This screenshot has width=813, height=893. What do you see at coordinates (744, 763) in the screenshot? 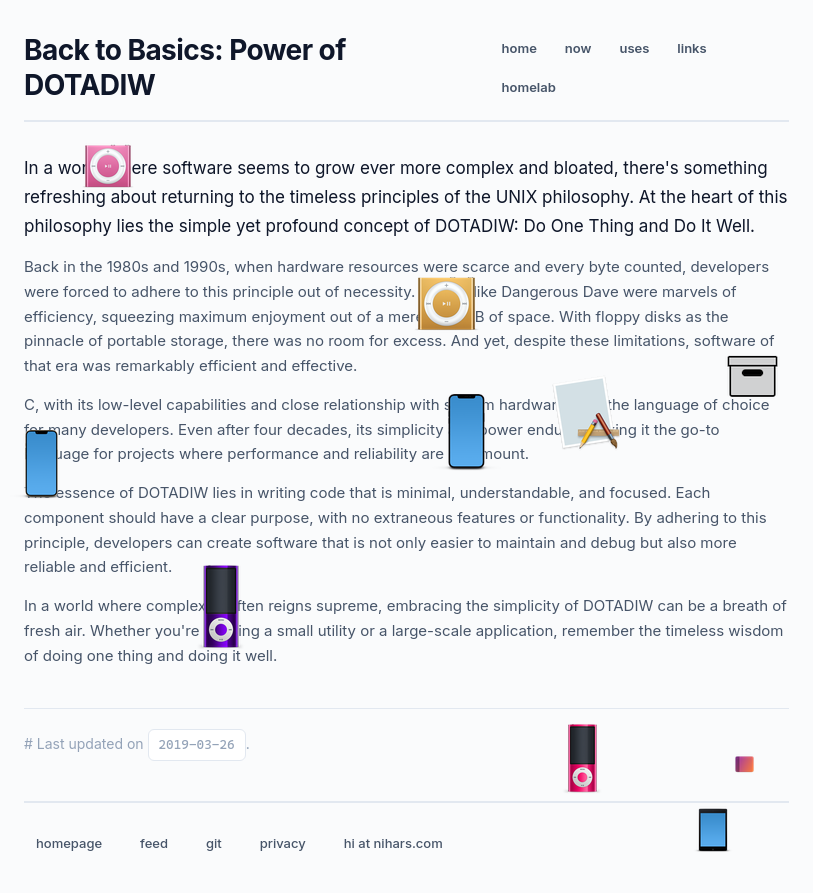
I see `access the desktop folder` at bounding box center [744, 763].